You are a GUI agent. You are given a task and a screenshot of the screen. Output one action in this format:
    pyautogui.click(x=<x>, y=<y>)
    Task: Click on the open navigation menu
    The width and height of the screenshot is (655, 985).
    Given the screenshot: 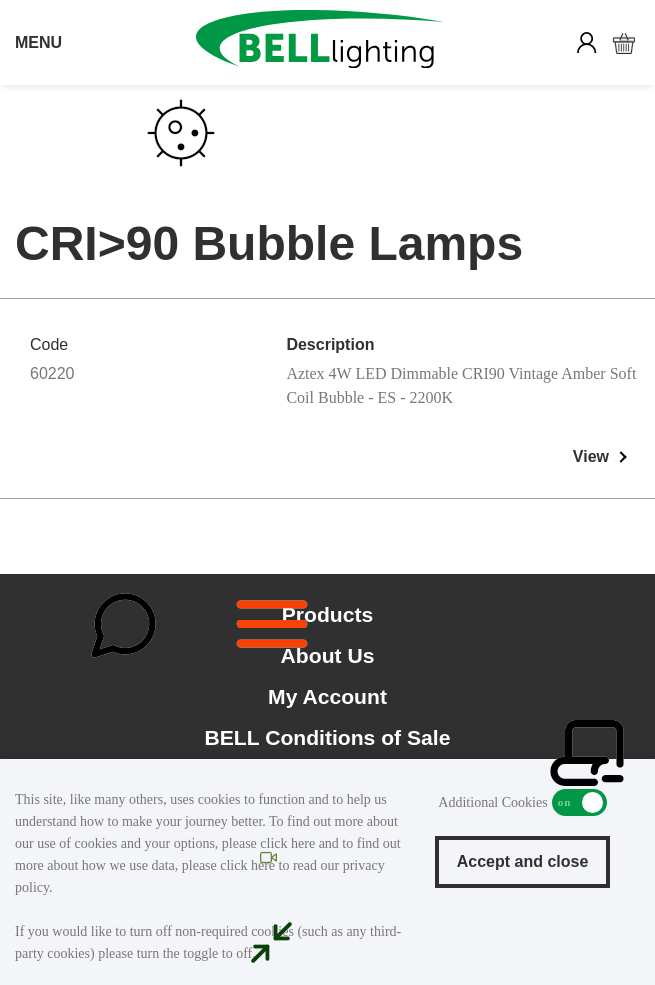 What is the action you would take?
    pyautogui.click(x=272, y=624)
    